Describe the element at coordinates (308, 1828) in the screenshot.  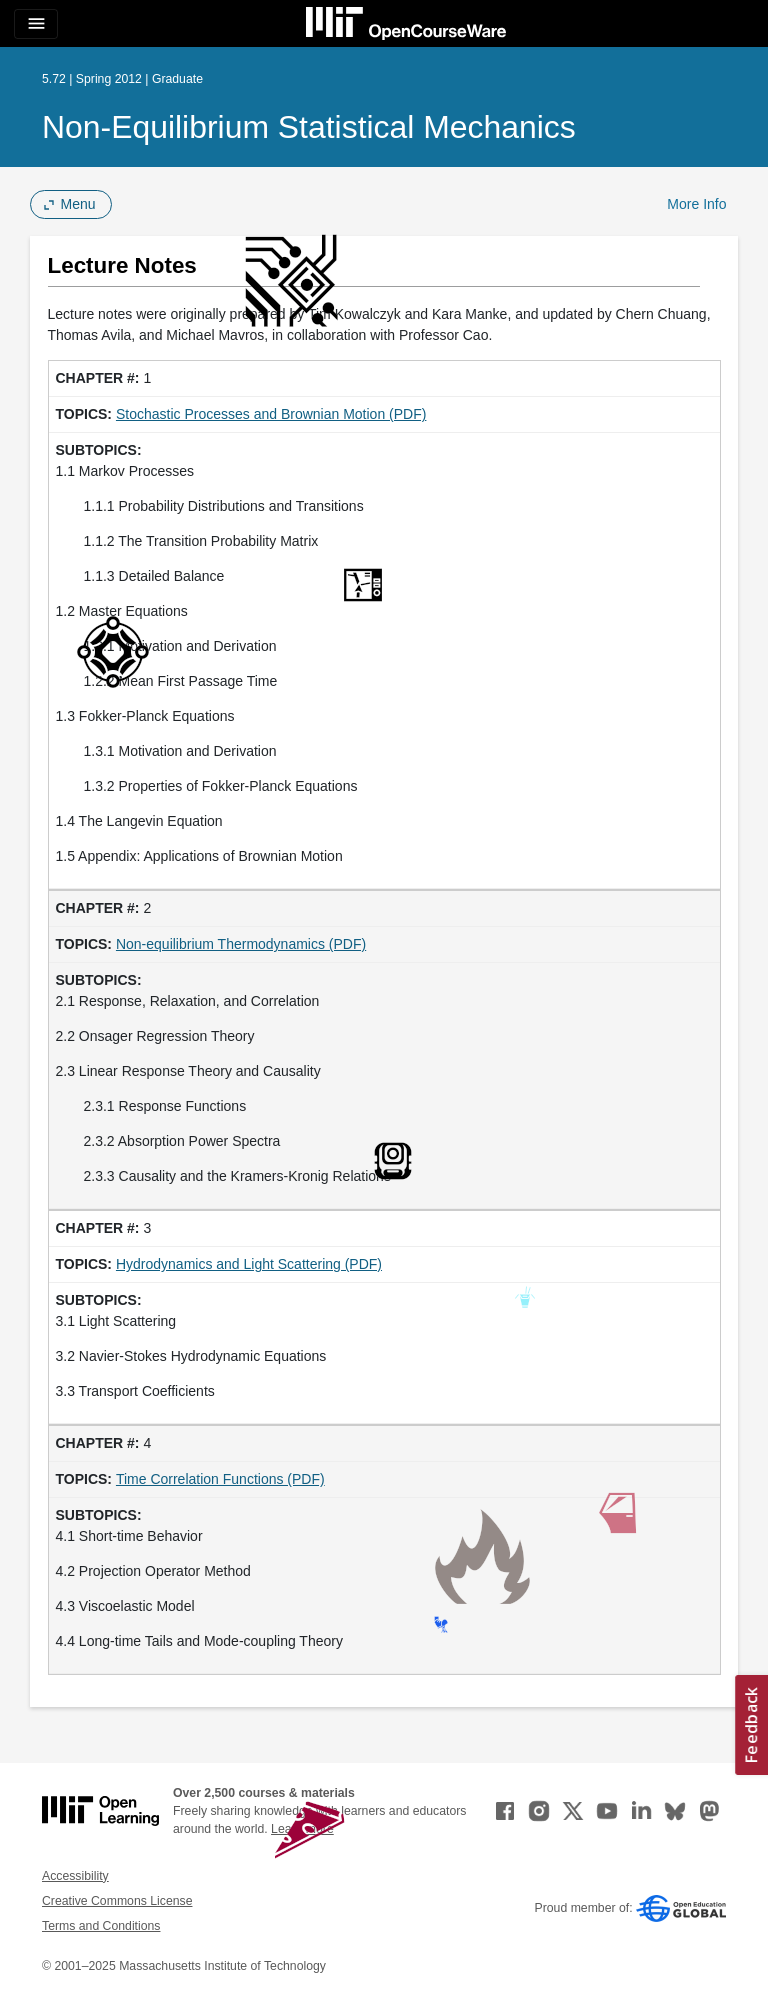
I see `order food or access food delivery services` at that location.